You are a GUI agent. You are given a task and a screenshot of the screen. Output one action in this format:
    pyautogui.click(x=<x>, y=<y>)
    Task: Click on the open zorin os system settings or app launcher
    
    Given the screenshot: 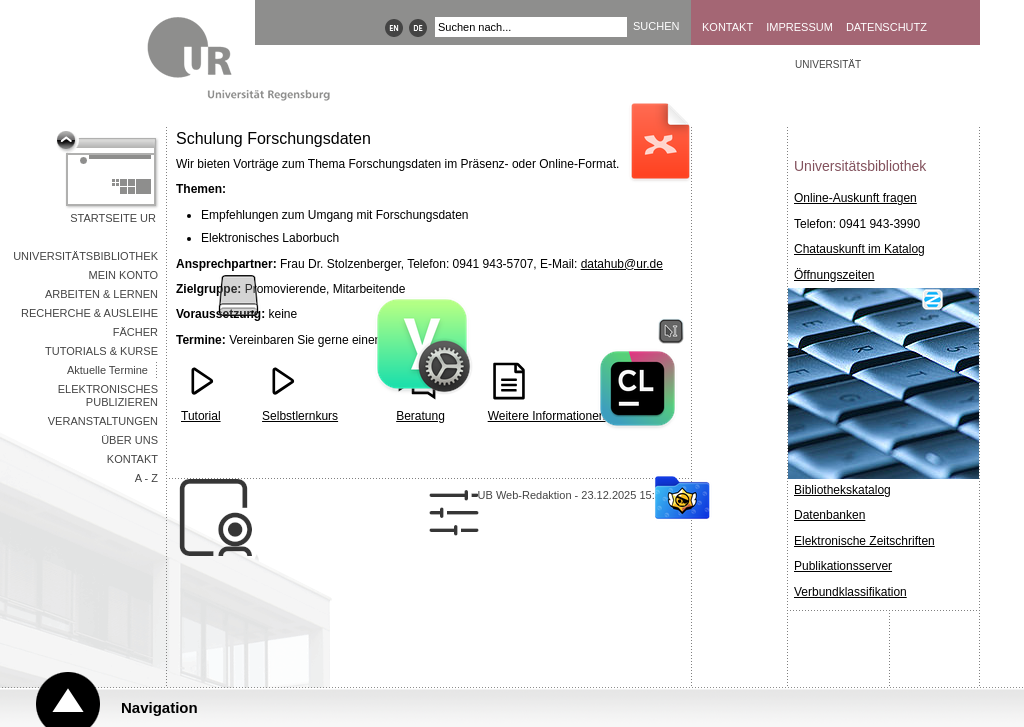 What is the action you would take?
    pyautogui.click(x=932, y=299)
    